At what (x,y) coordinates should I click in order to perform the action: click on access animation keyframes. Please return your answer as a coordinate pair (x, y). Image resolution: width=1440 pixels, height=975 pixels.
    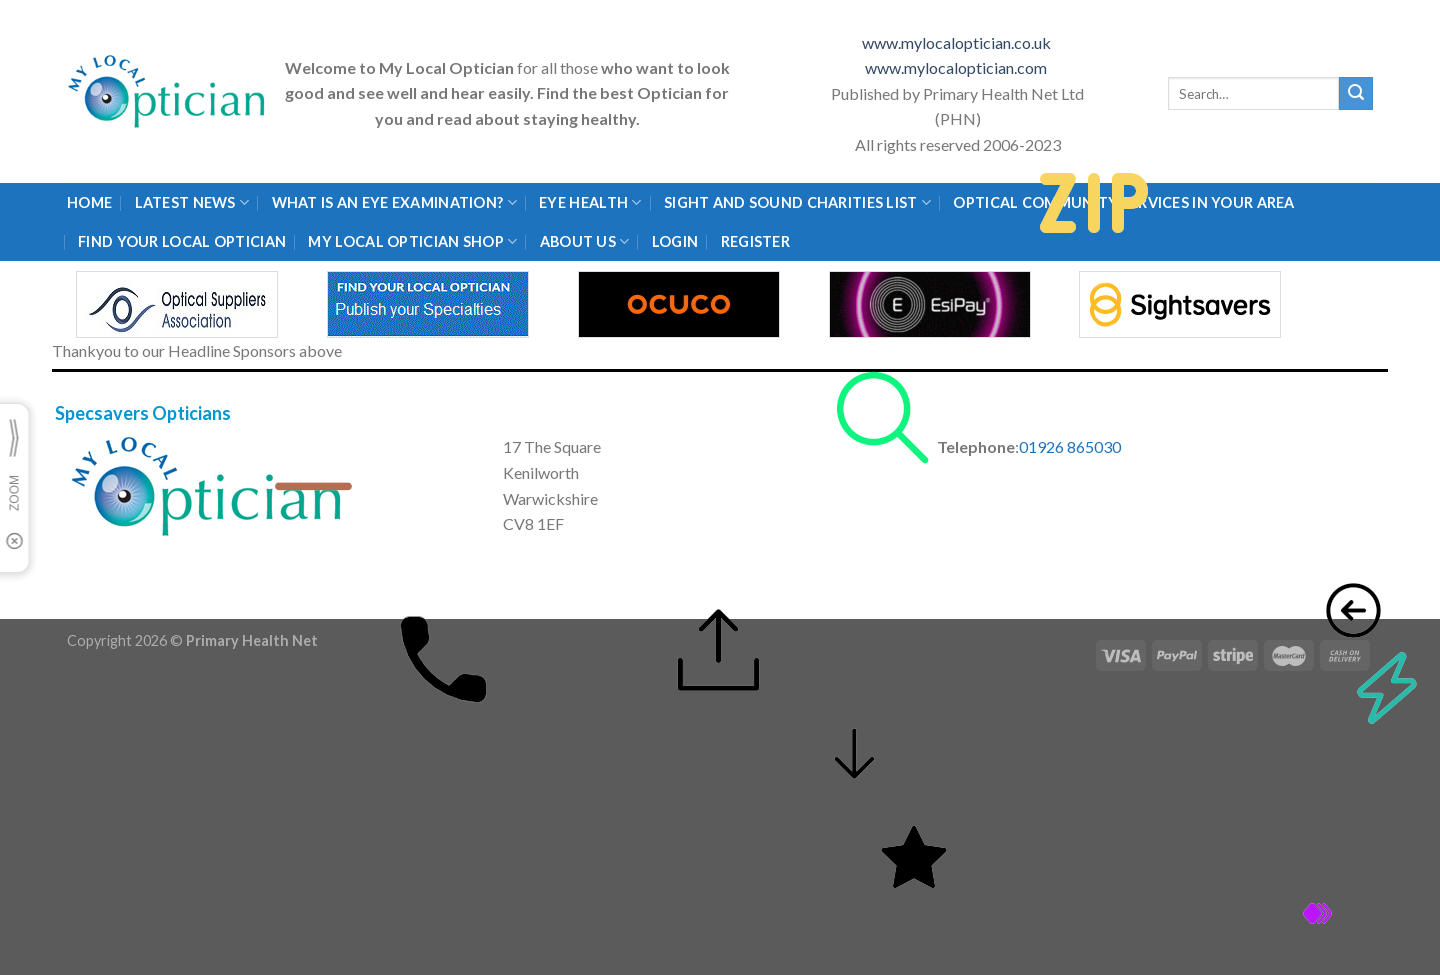
    Looking at the image, I should click on (1317, 913).